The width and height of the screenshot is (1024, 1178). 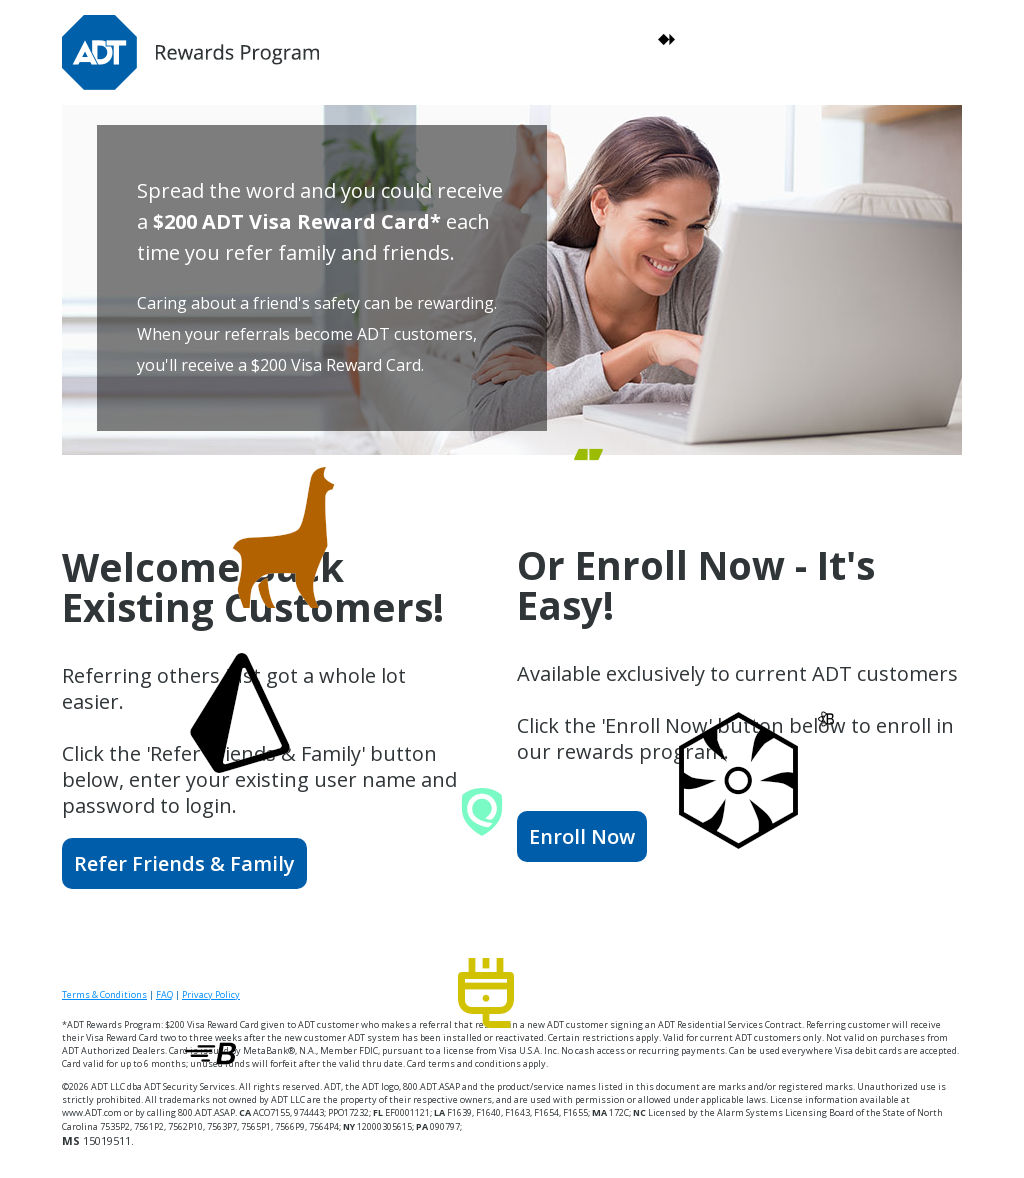 What do you see at coordinates (826, 719) in the screenshot?
I see `react-bootstrap framework logo` at bounding box center [826, 719].